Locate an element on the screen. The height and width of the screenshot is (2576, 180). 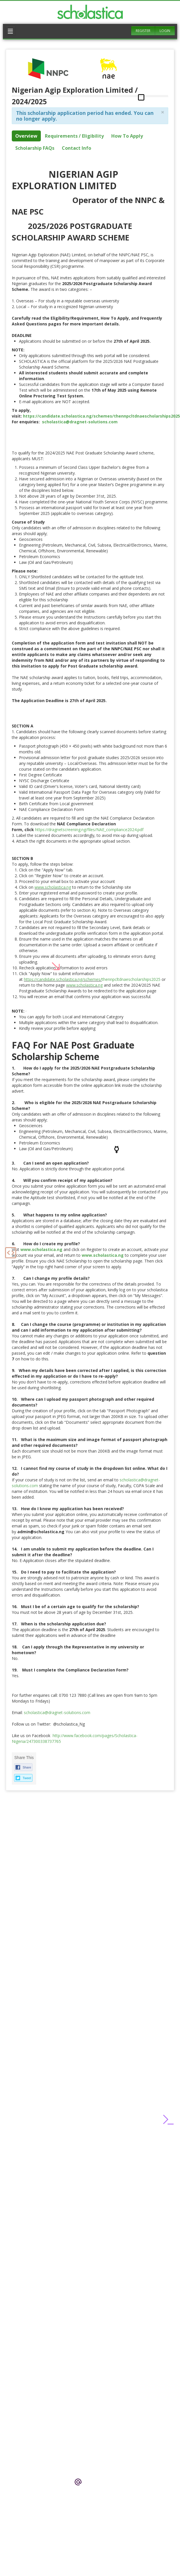
navigate to the next item diagonally is located at coordinates (55, 966).